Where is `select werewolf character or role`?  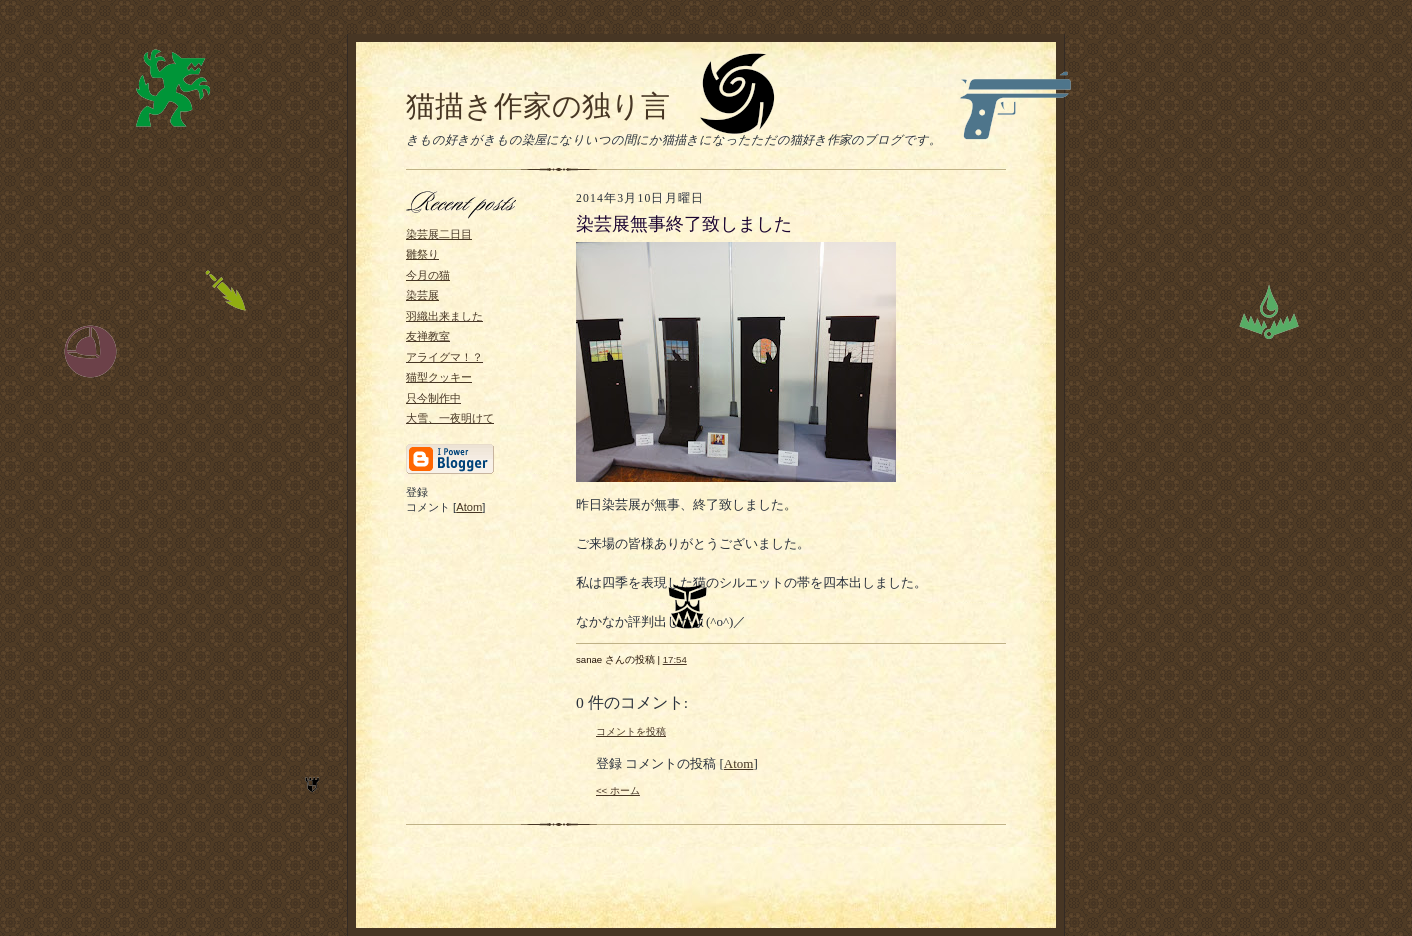
select werewolf character or role is located at coordinates (173, 88).